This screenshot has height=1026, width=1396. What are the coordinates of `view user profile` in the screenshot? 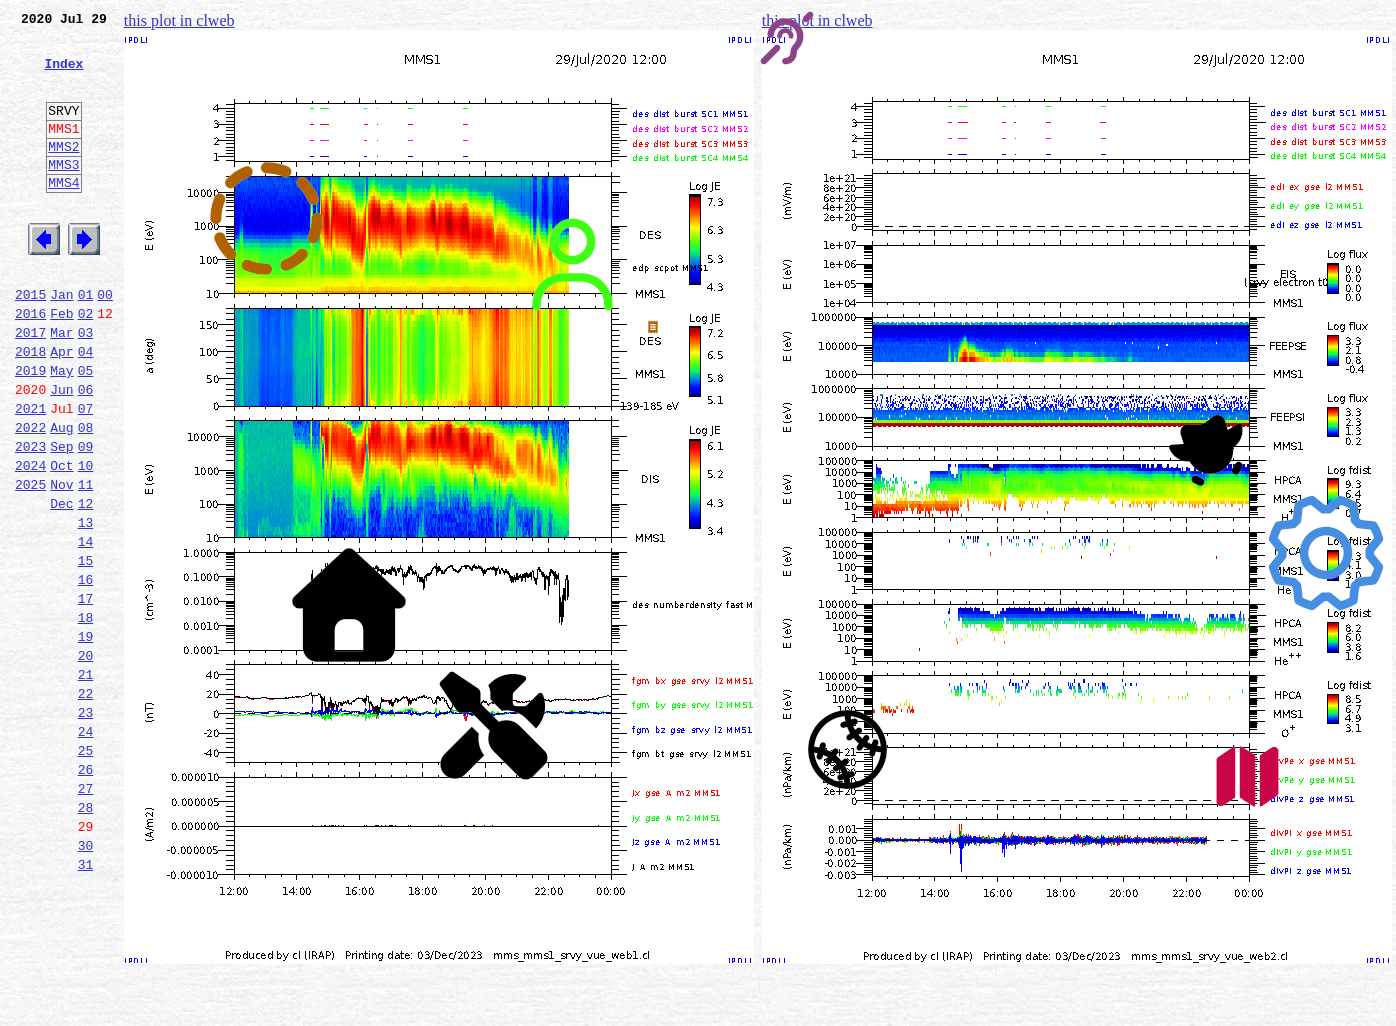 It's located at (572, 264).